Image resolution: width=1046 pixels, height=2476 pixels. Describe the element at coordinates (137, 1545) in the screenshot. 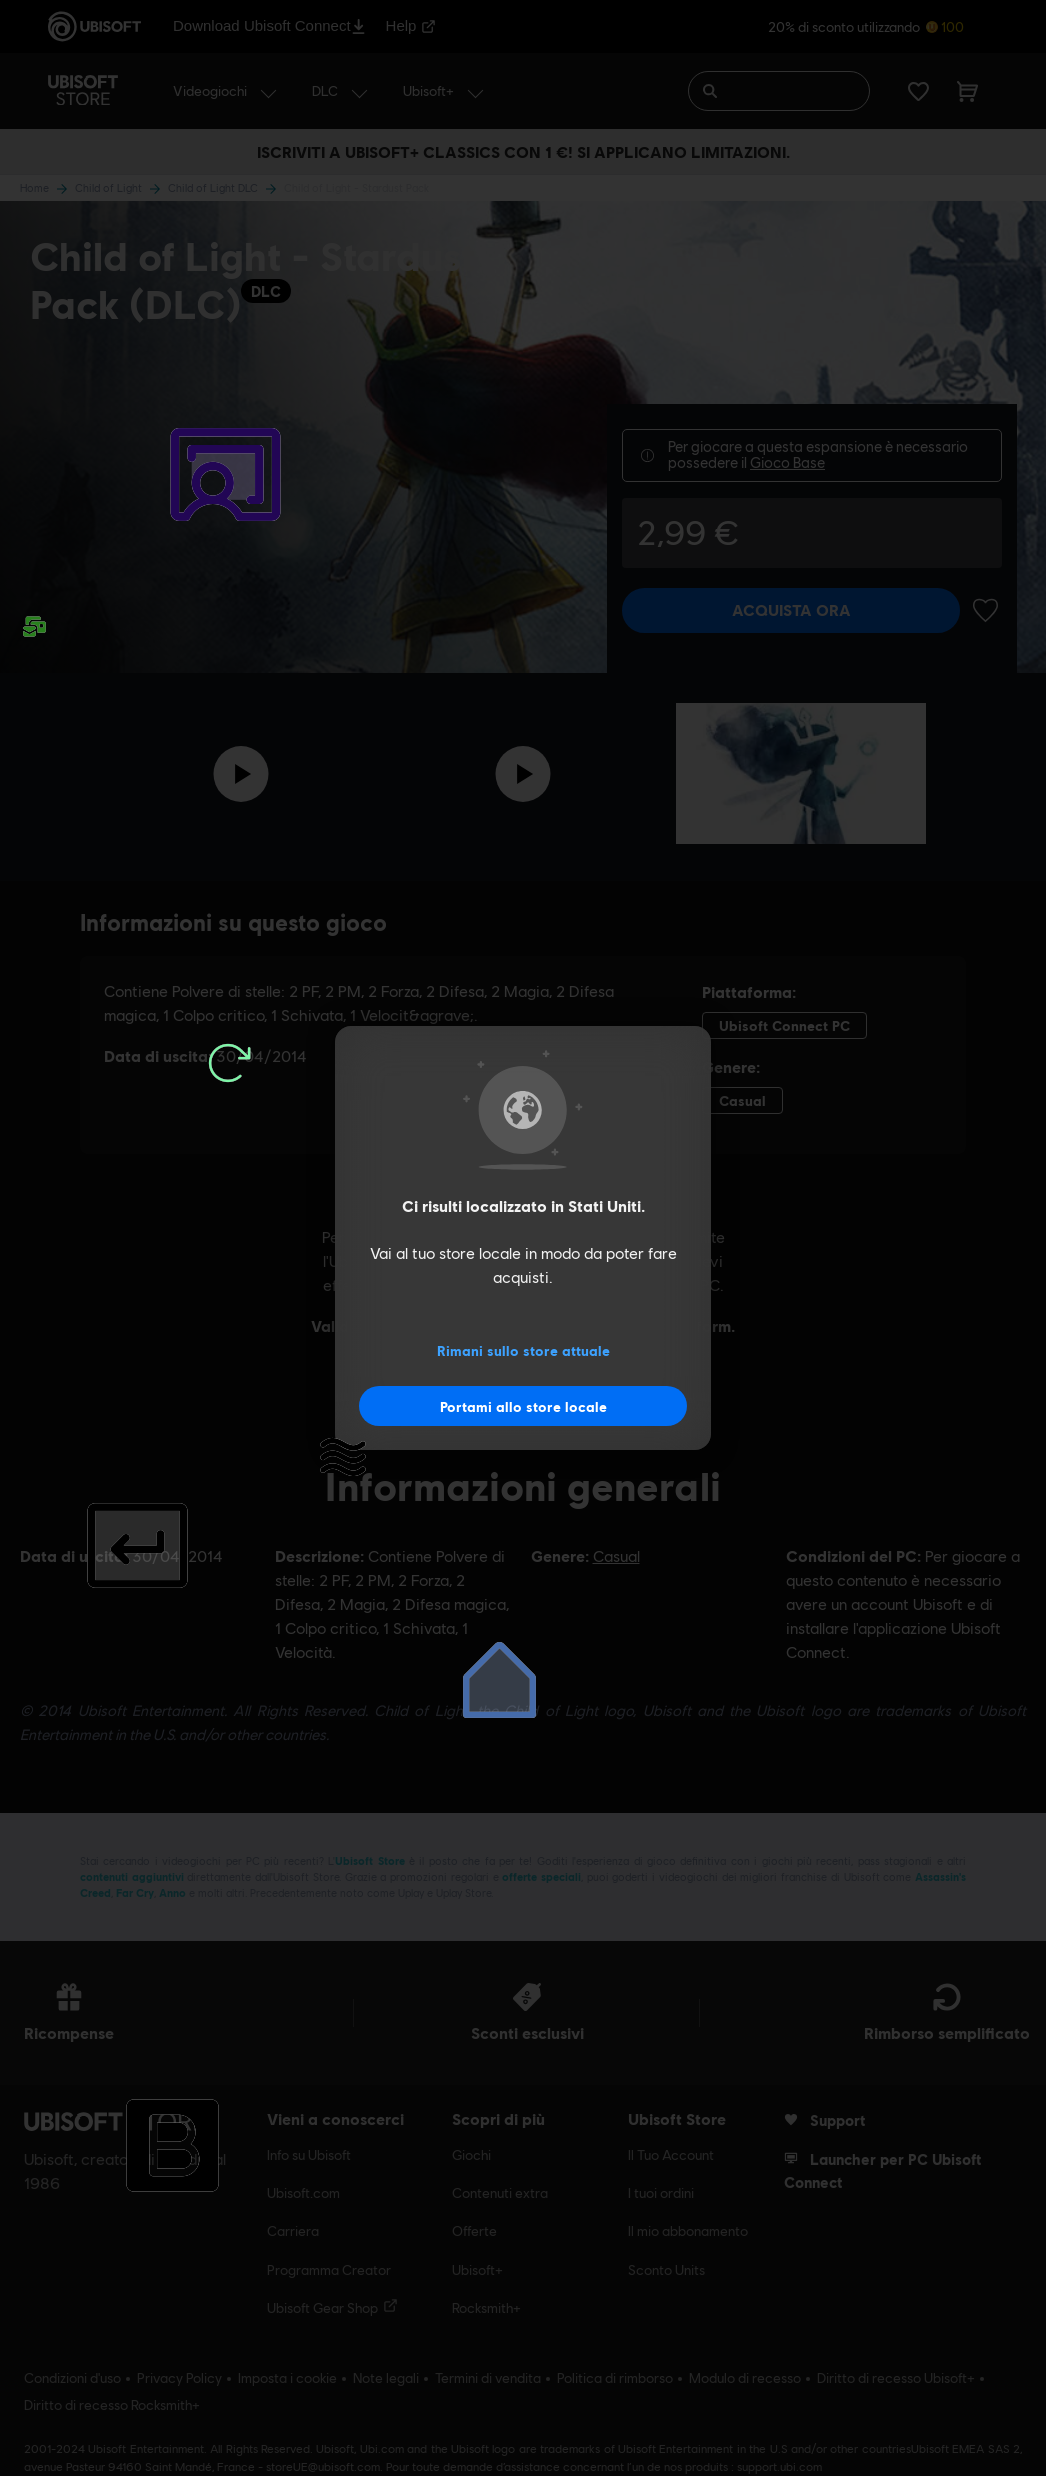

I see `press enter or return key` at that location.